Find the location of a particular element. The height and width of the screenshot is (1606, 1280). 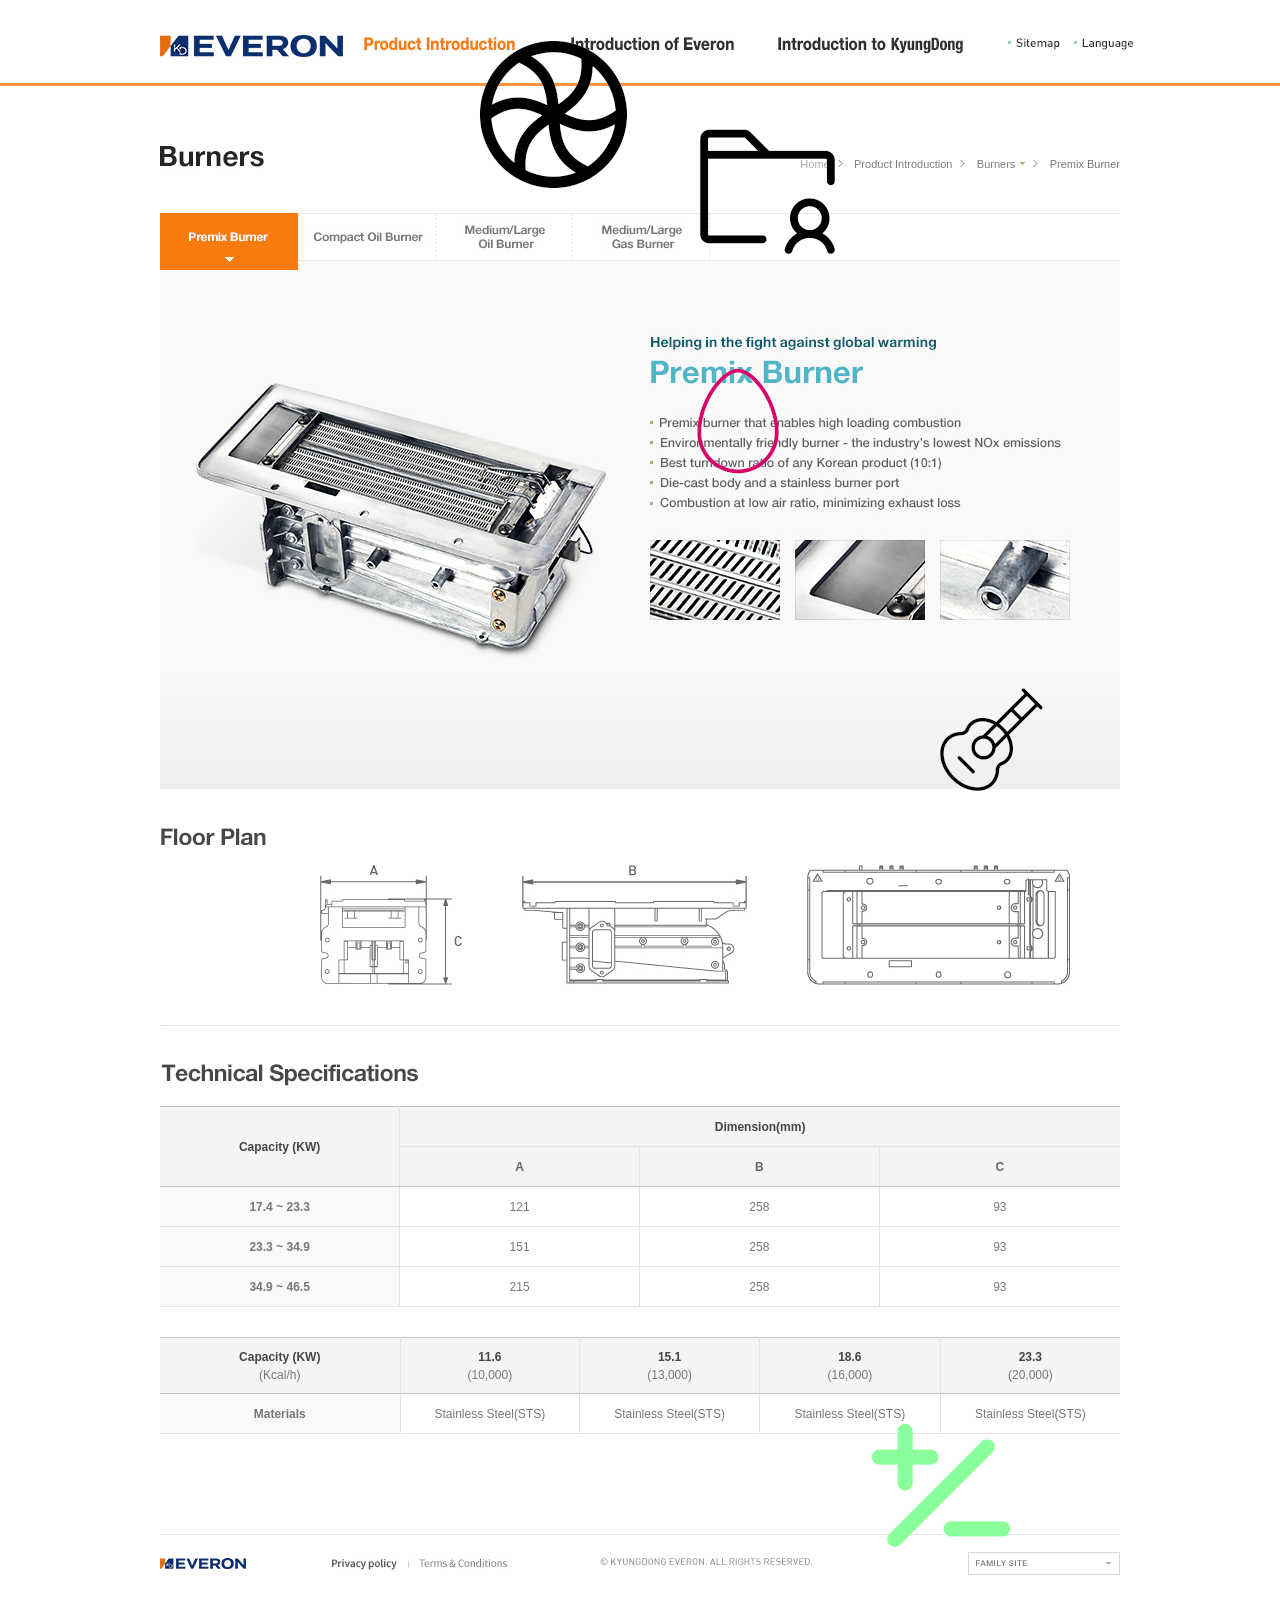

indicates loading or processing in progress is located at coordinates (553, 114).